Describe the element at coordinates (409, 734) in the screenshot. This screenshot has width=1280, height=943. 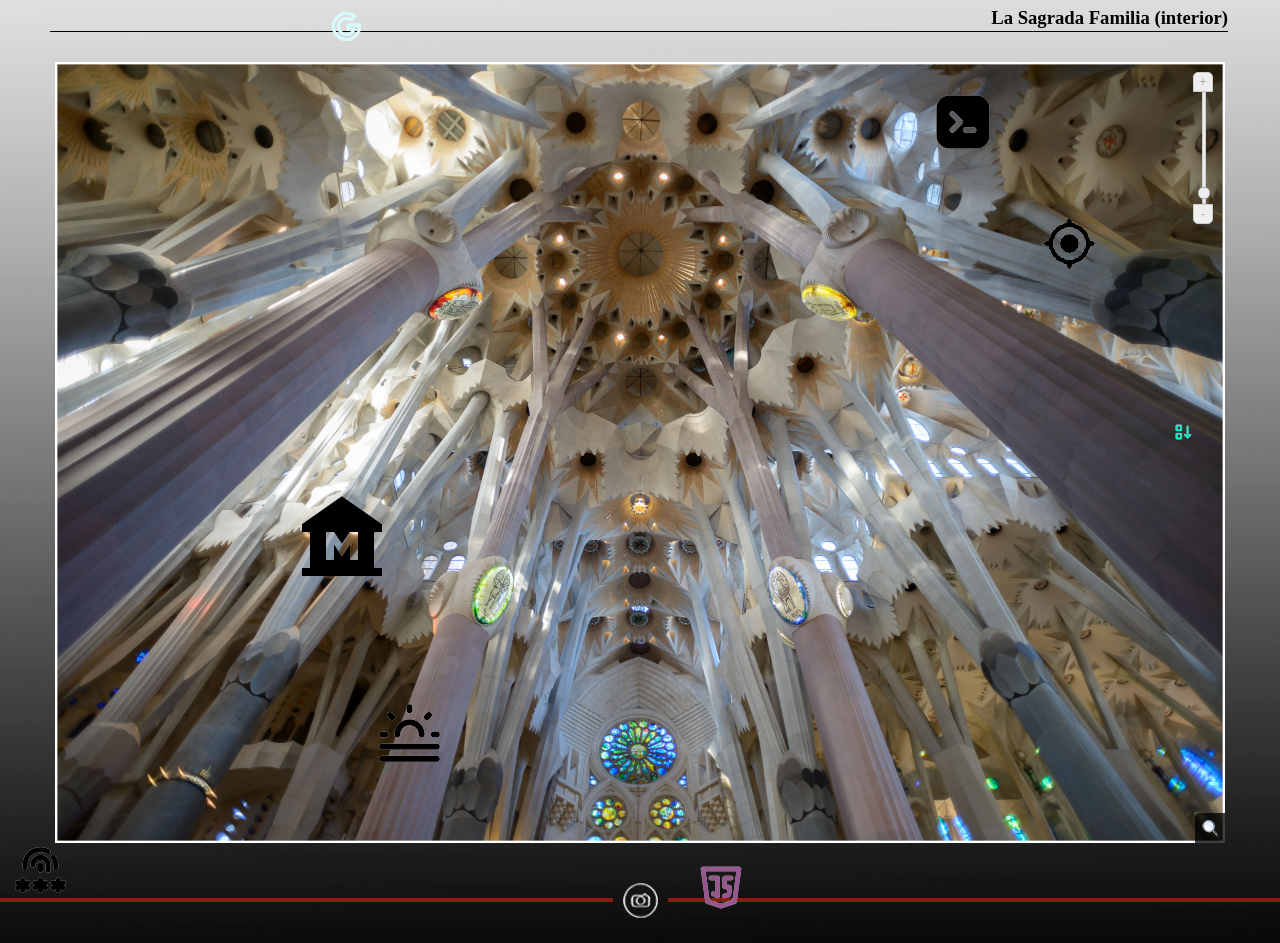
I see `indicates hazy or foggy weather conditions` at that location.